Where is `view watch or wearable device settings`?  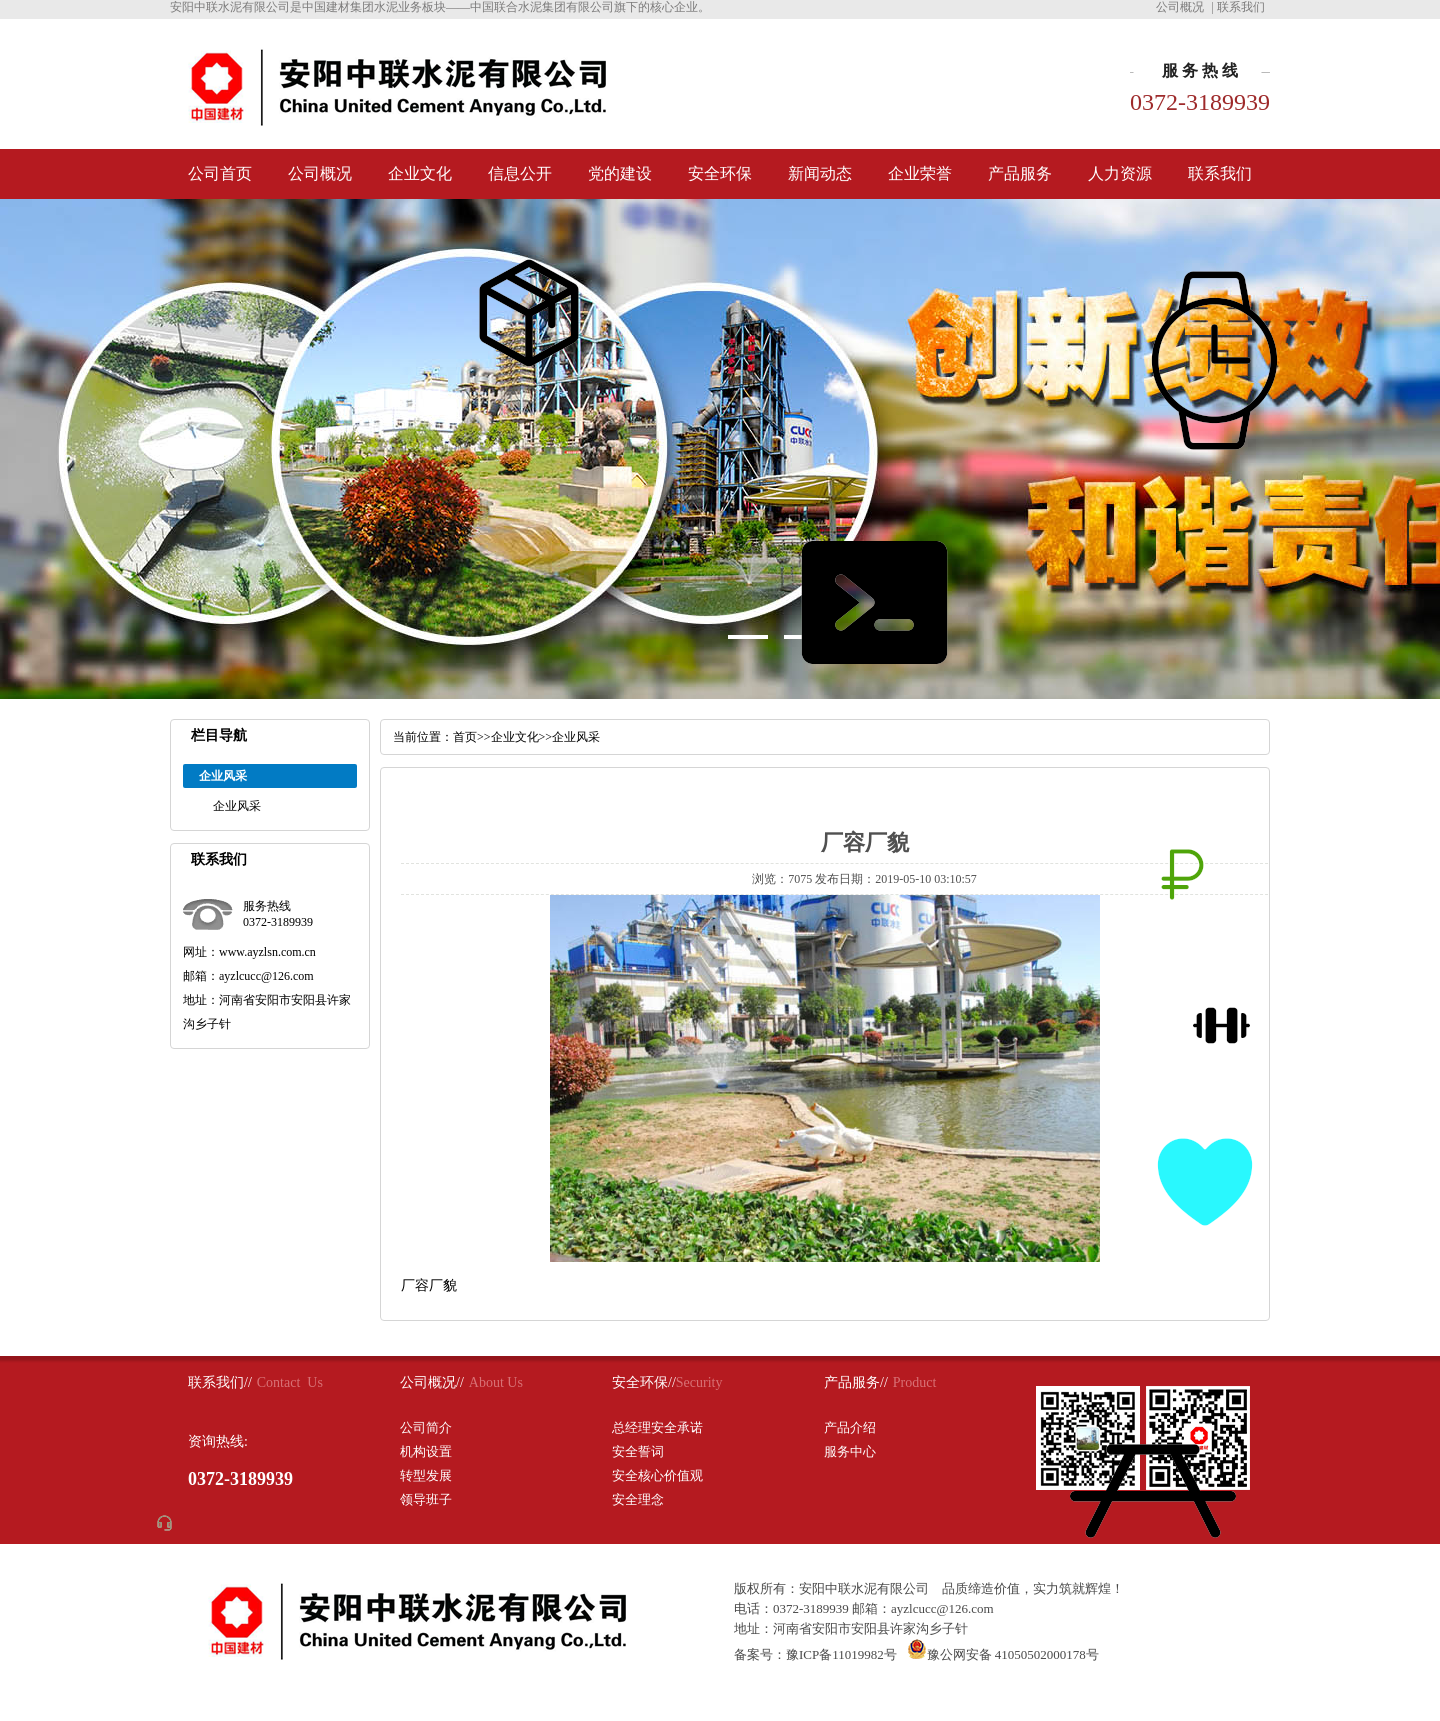 view watch or wearable device settings is located at coordinates (1214, 360).